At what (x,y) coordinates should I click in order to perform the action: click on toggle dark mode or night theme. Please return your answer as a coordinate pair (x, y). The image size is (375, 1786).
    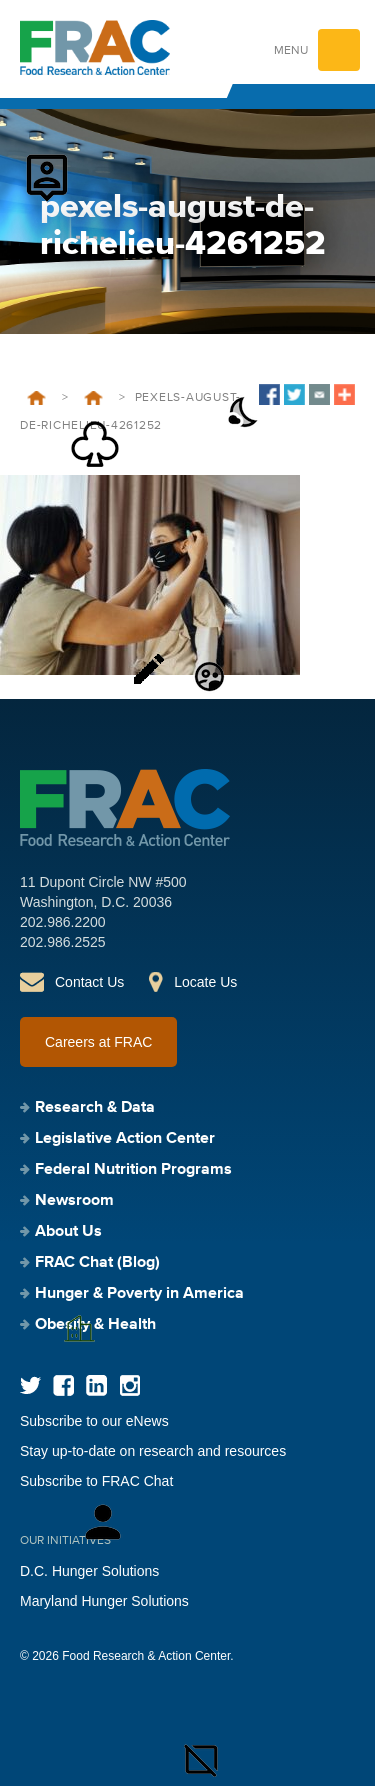
    Looking at the image, I should click on (245, 412).